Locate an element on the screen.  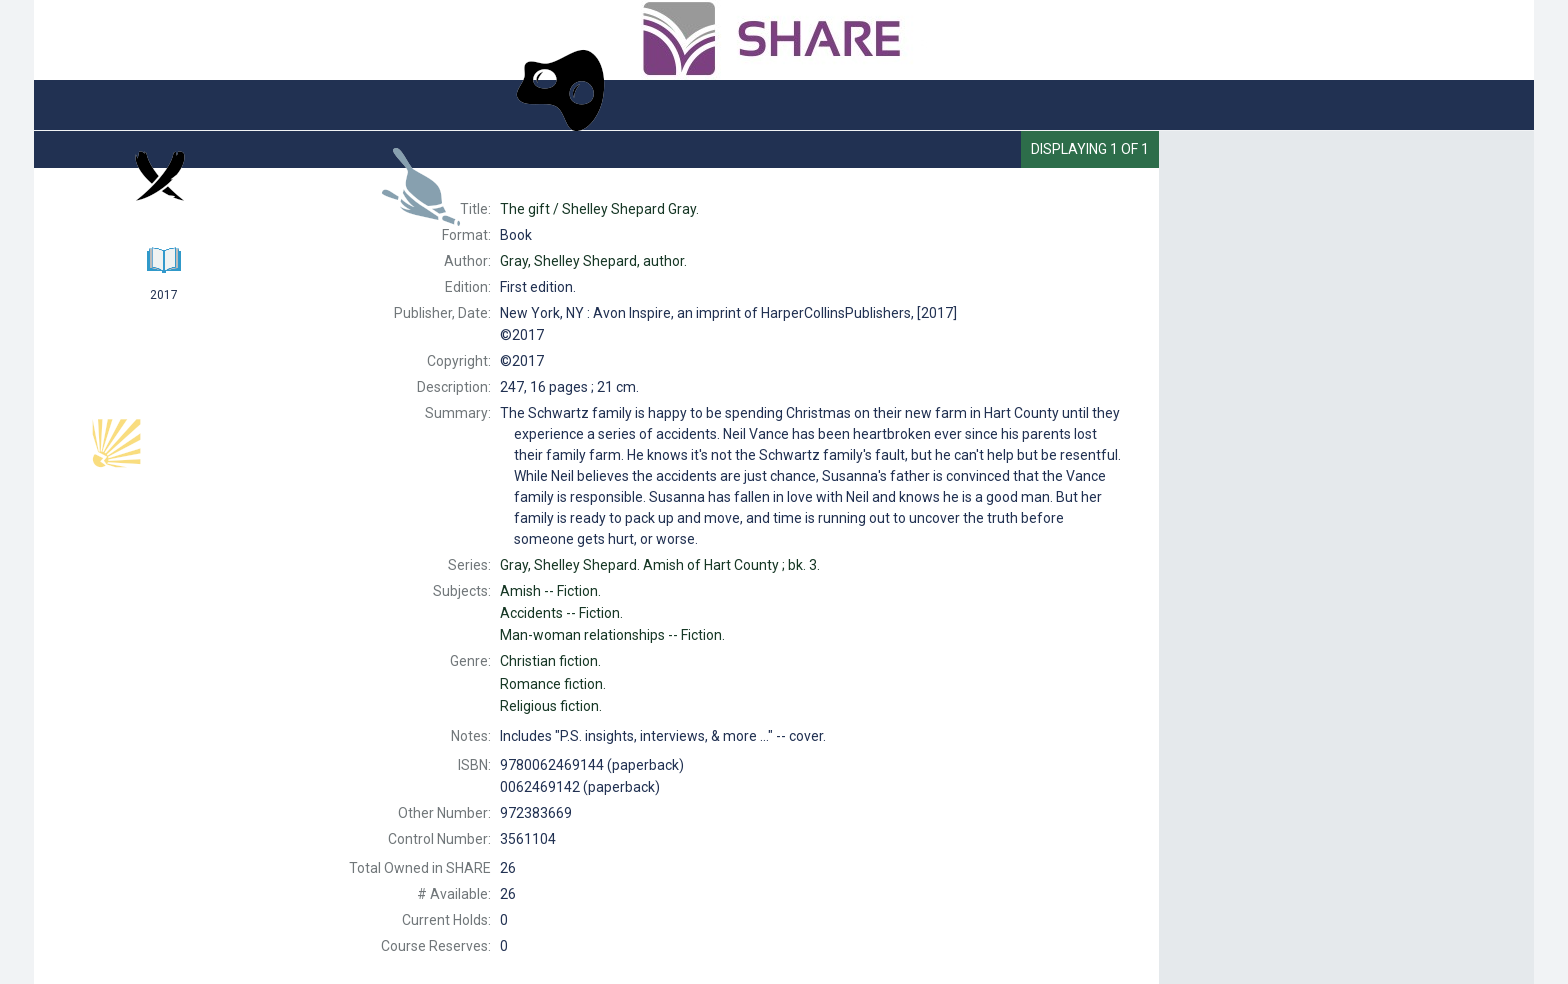
craft or upgrade items at the forge is located at coordinates (421, 187).